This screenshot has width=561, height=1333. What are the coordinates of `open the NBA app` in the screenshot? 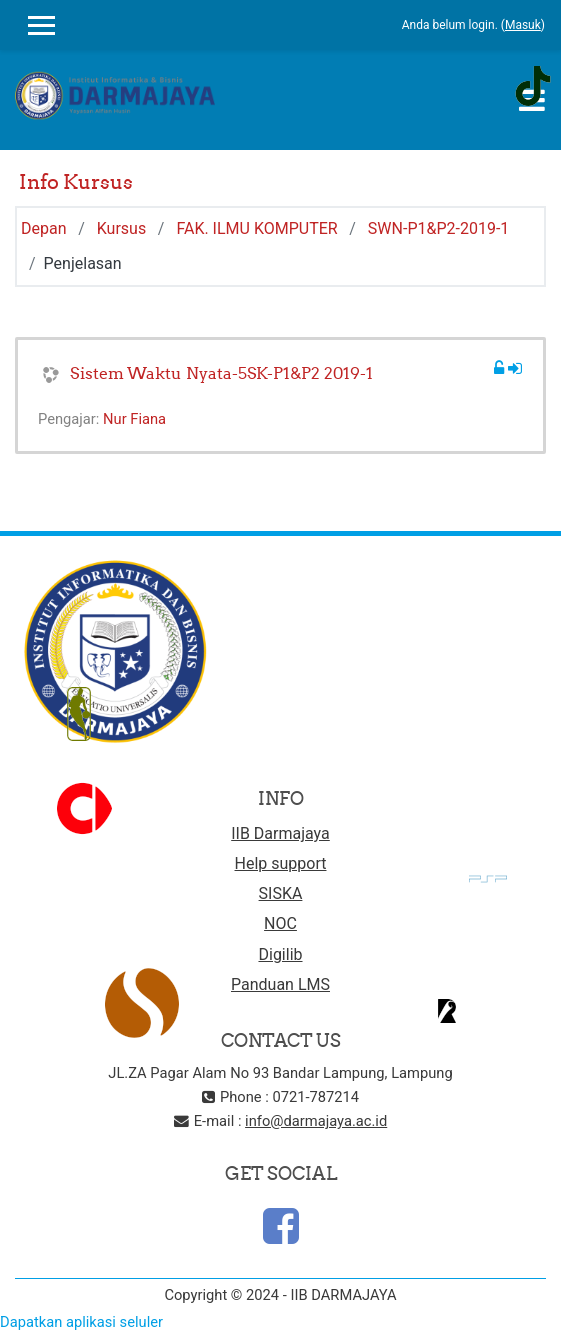 It's located at (79, 714).